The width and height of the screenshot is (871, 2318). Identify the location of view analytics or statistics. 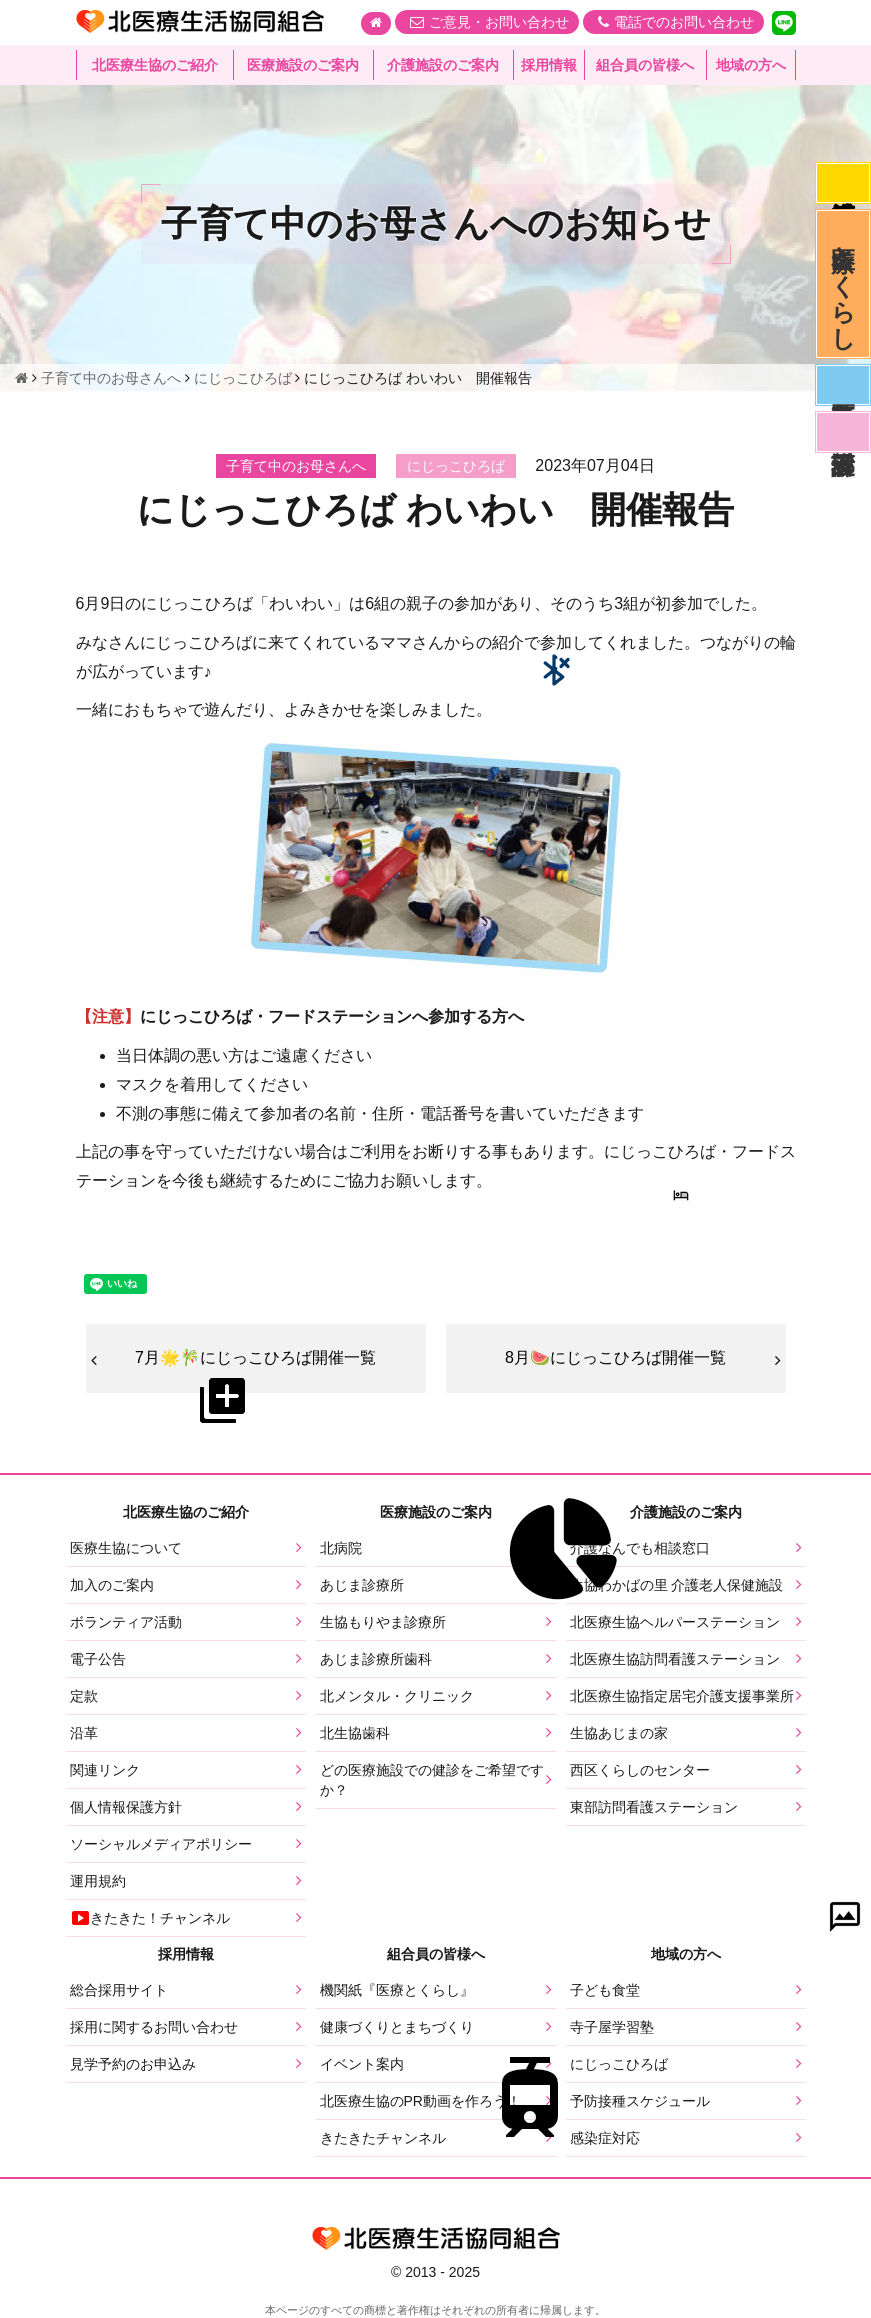
(560, 1548).